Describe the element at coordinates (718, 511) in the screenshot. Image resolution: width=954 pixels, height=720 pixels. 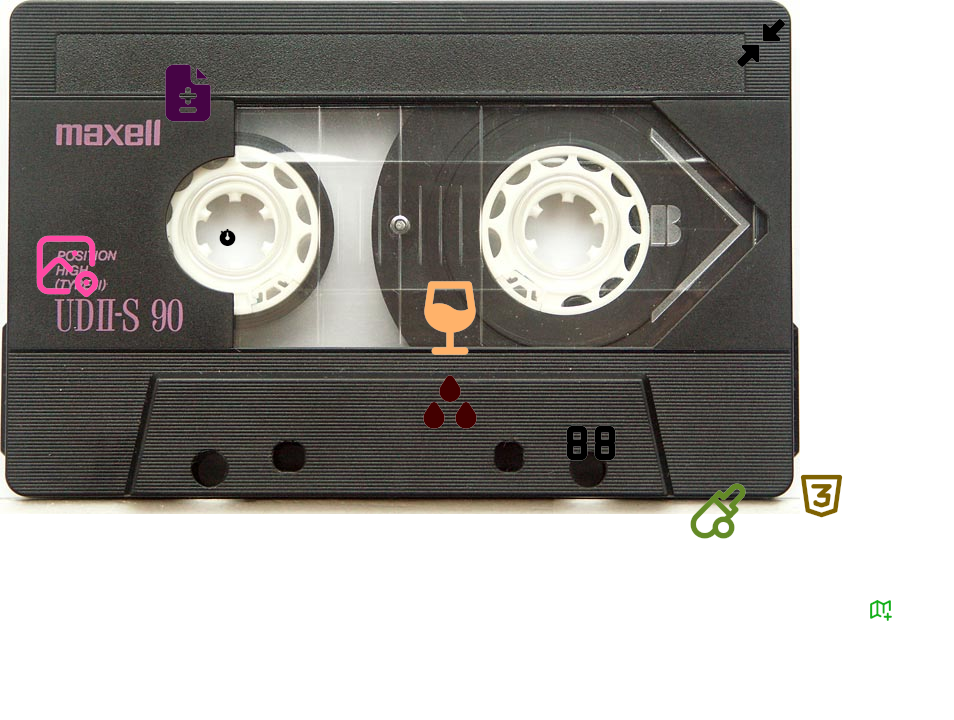
I see `access cricket sports content or scores` at that location.